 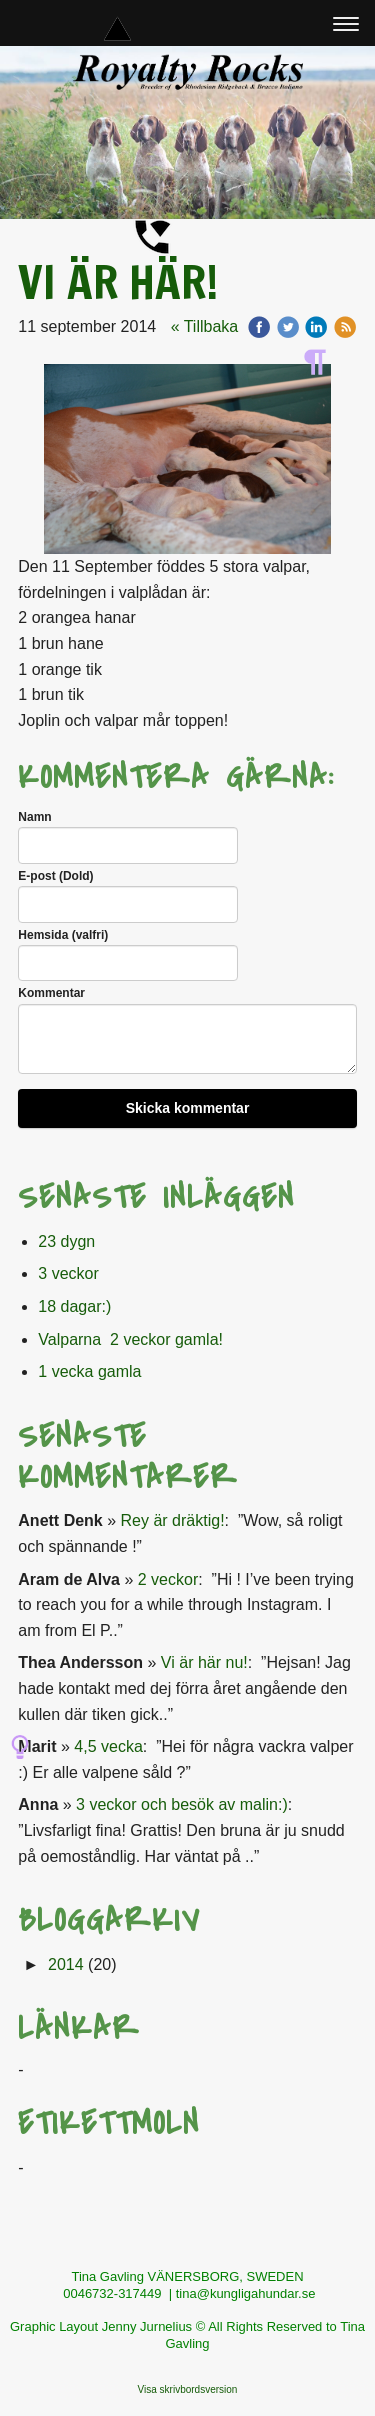 I want to click on vercel platform logo, so click(x=117, y=28).